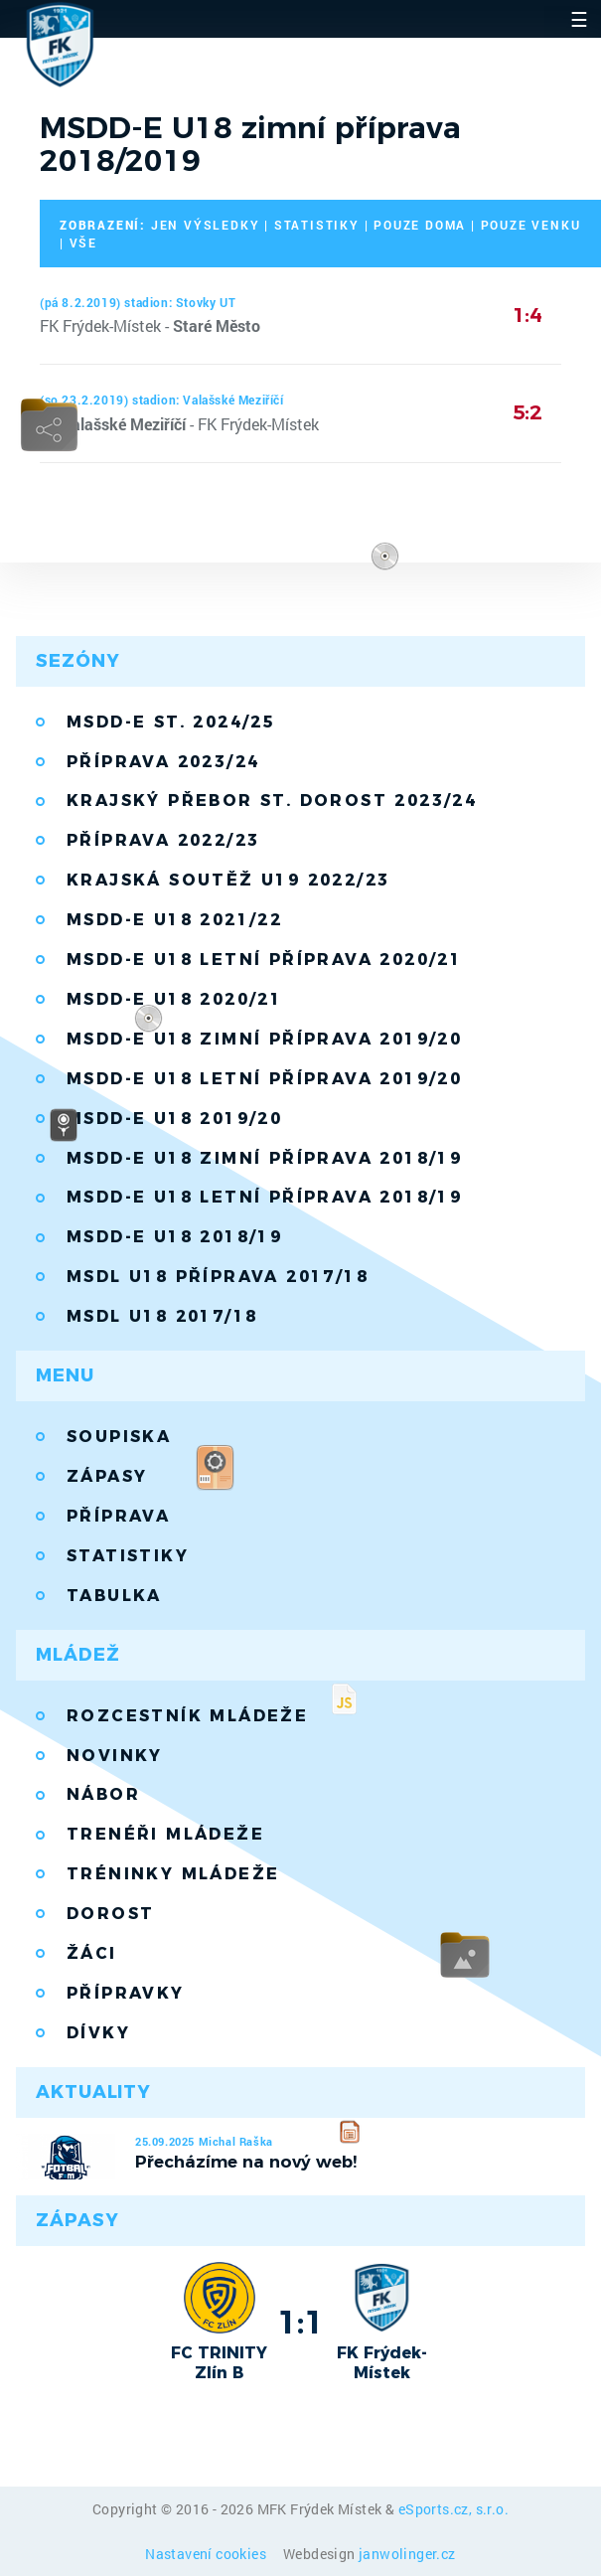 The height and width of the screenshot is (2576, 601). What do you see at coordinates (148, 1018) in the screenshot?
I see `indicates a blank CD-R disc ready for burning` at bounding box center [148, 1018].